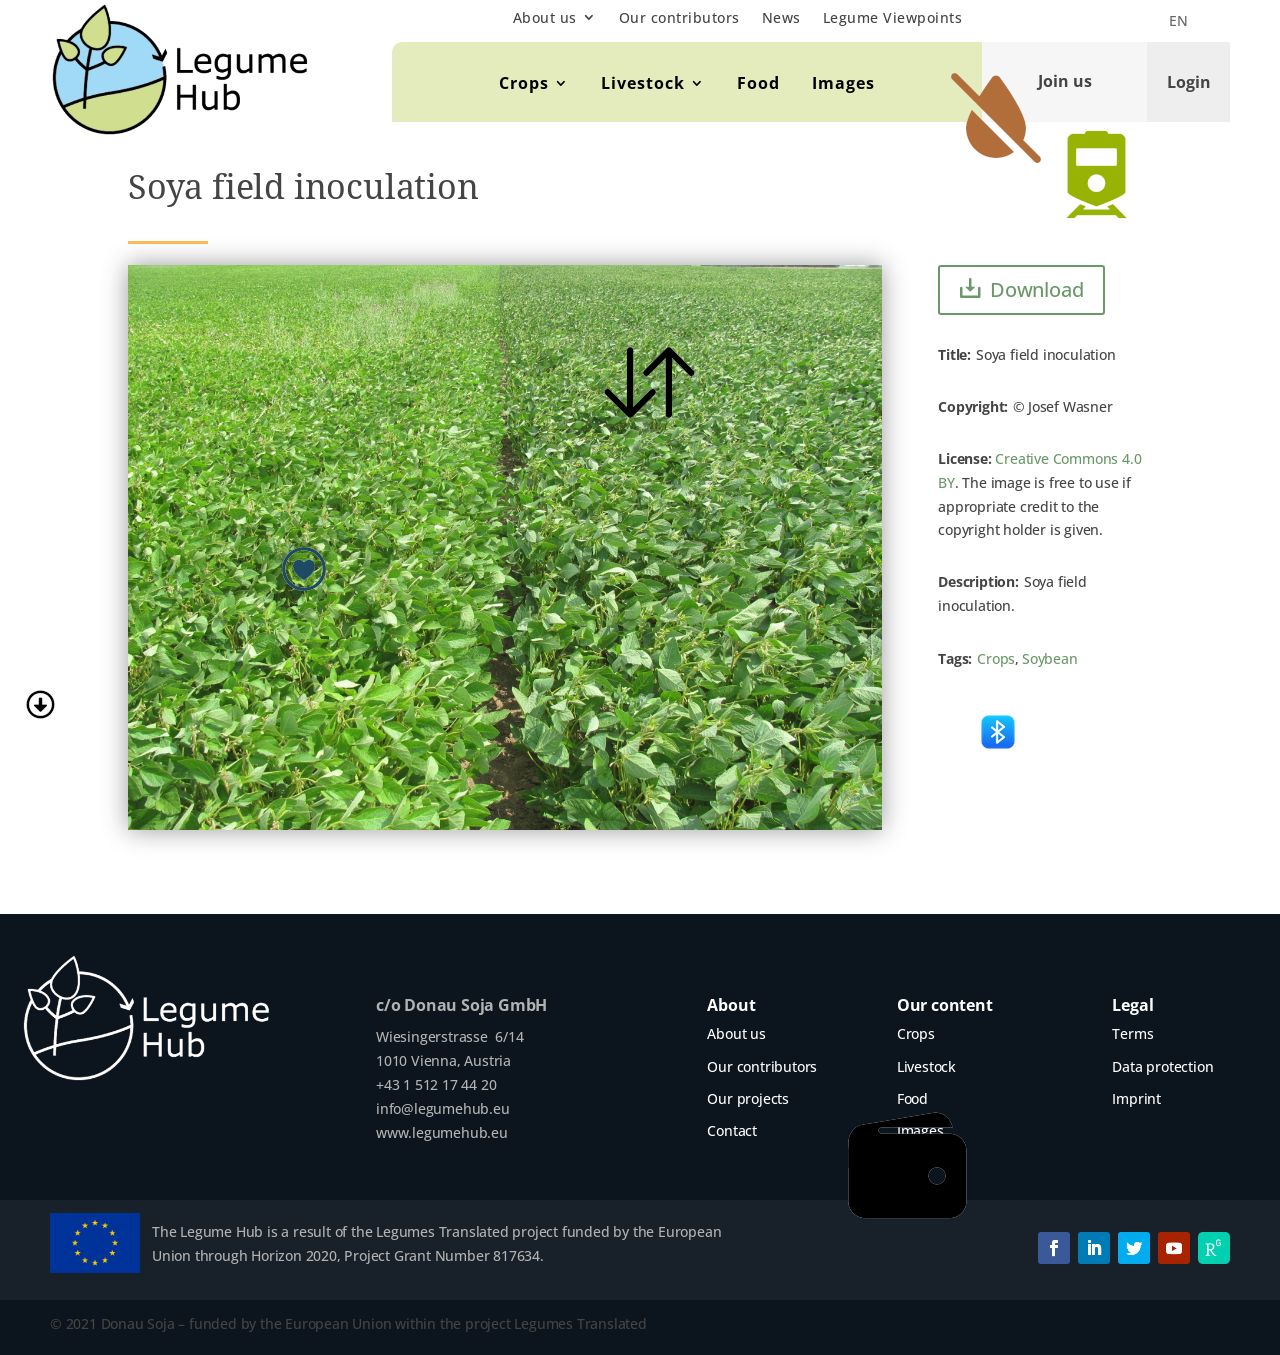 This screenshot has width=1280, height=1355. I want to click on access your wallet or payment methods, so click(907, 1167).